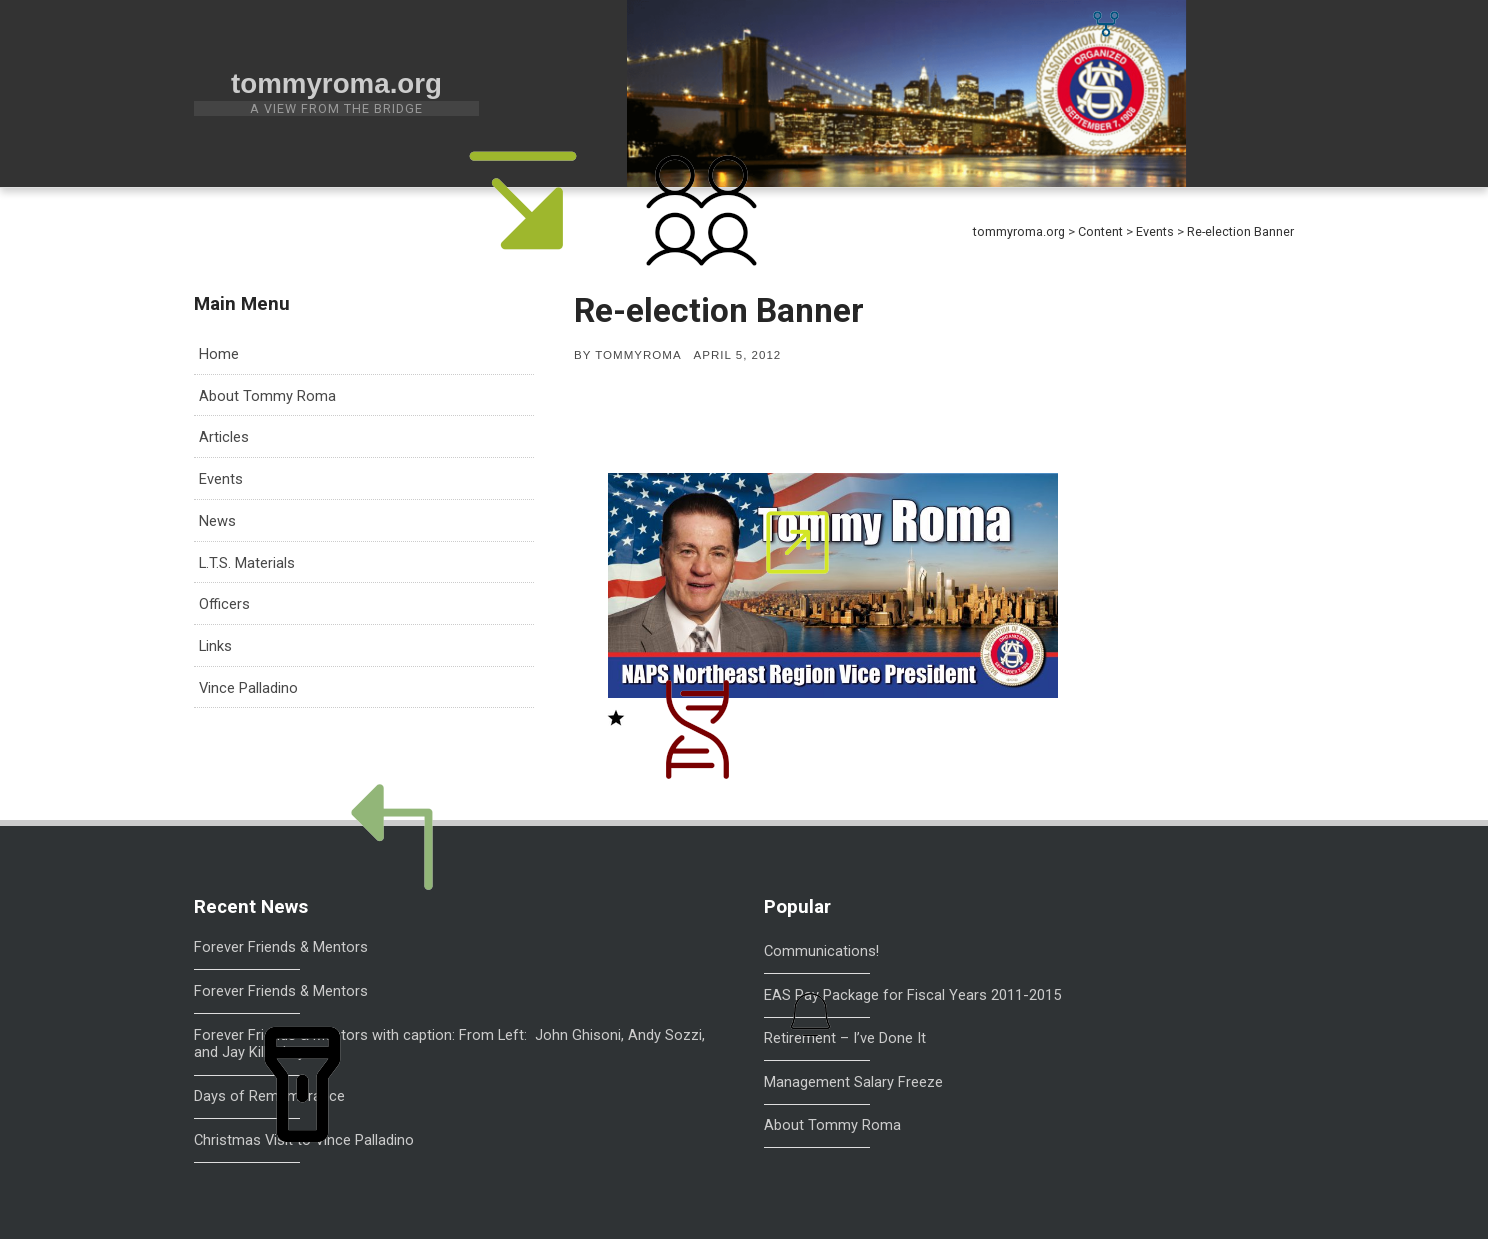 The height and width of the screenshot is (1239, 1488). I want to click on create a new branch in version control, so click(1106, 24).